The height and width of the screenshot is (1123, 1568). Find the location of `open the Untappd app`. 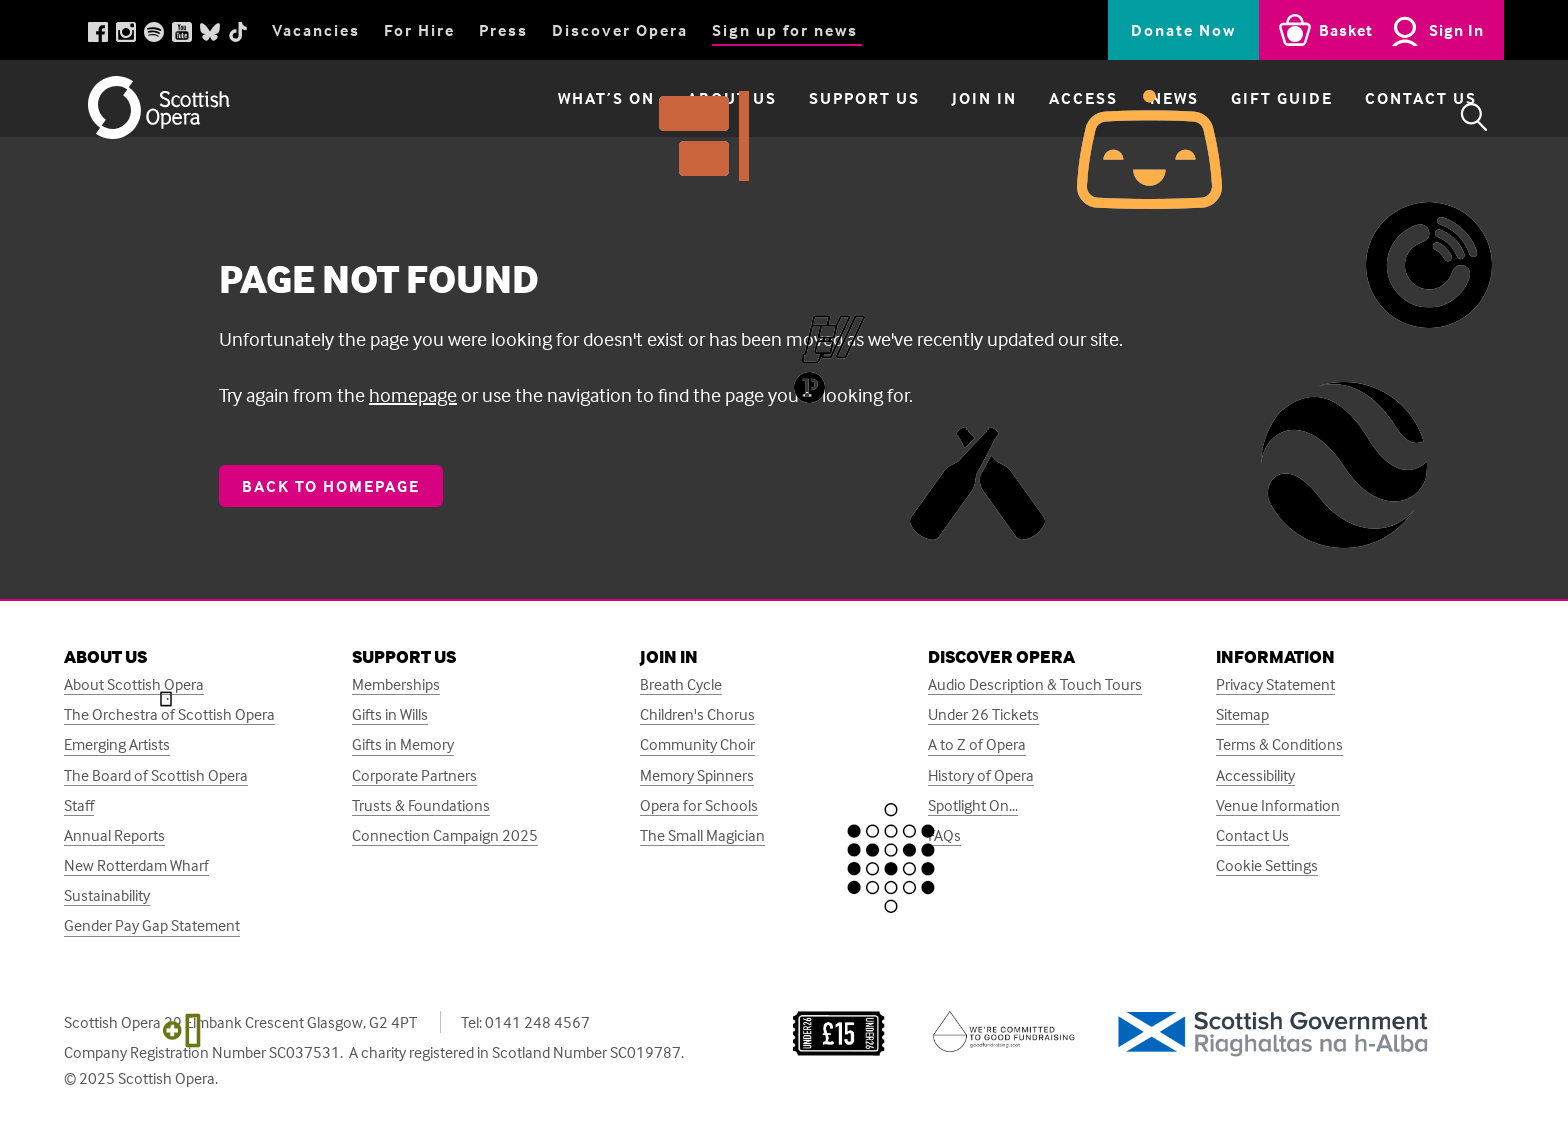

open the Untappd app is located at coordinates (977, 483).